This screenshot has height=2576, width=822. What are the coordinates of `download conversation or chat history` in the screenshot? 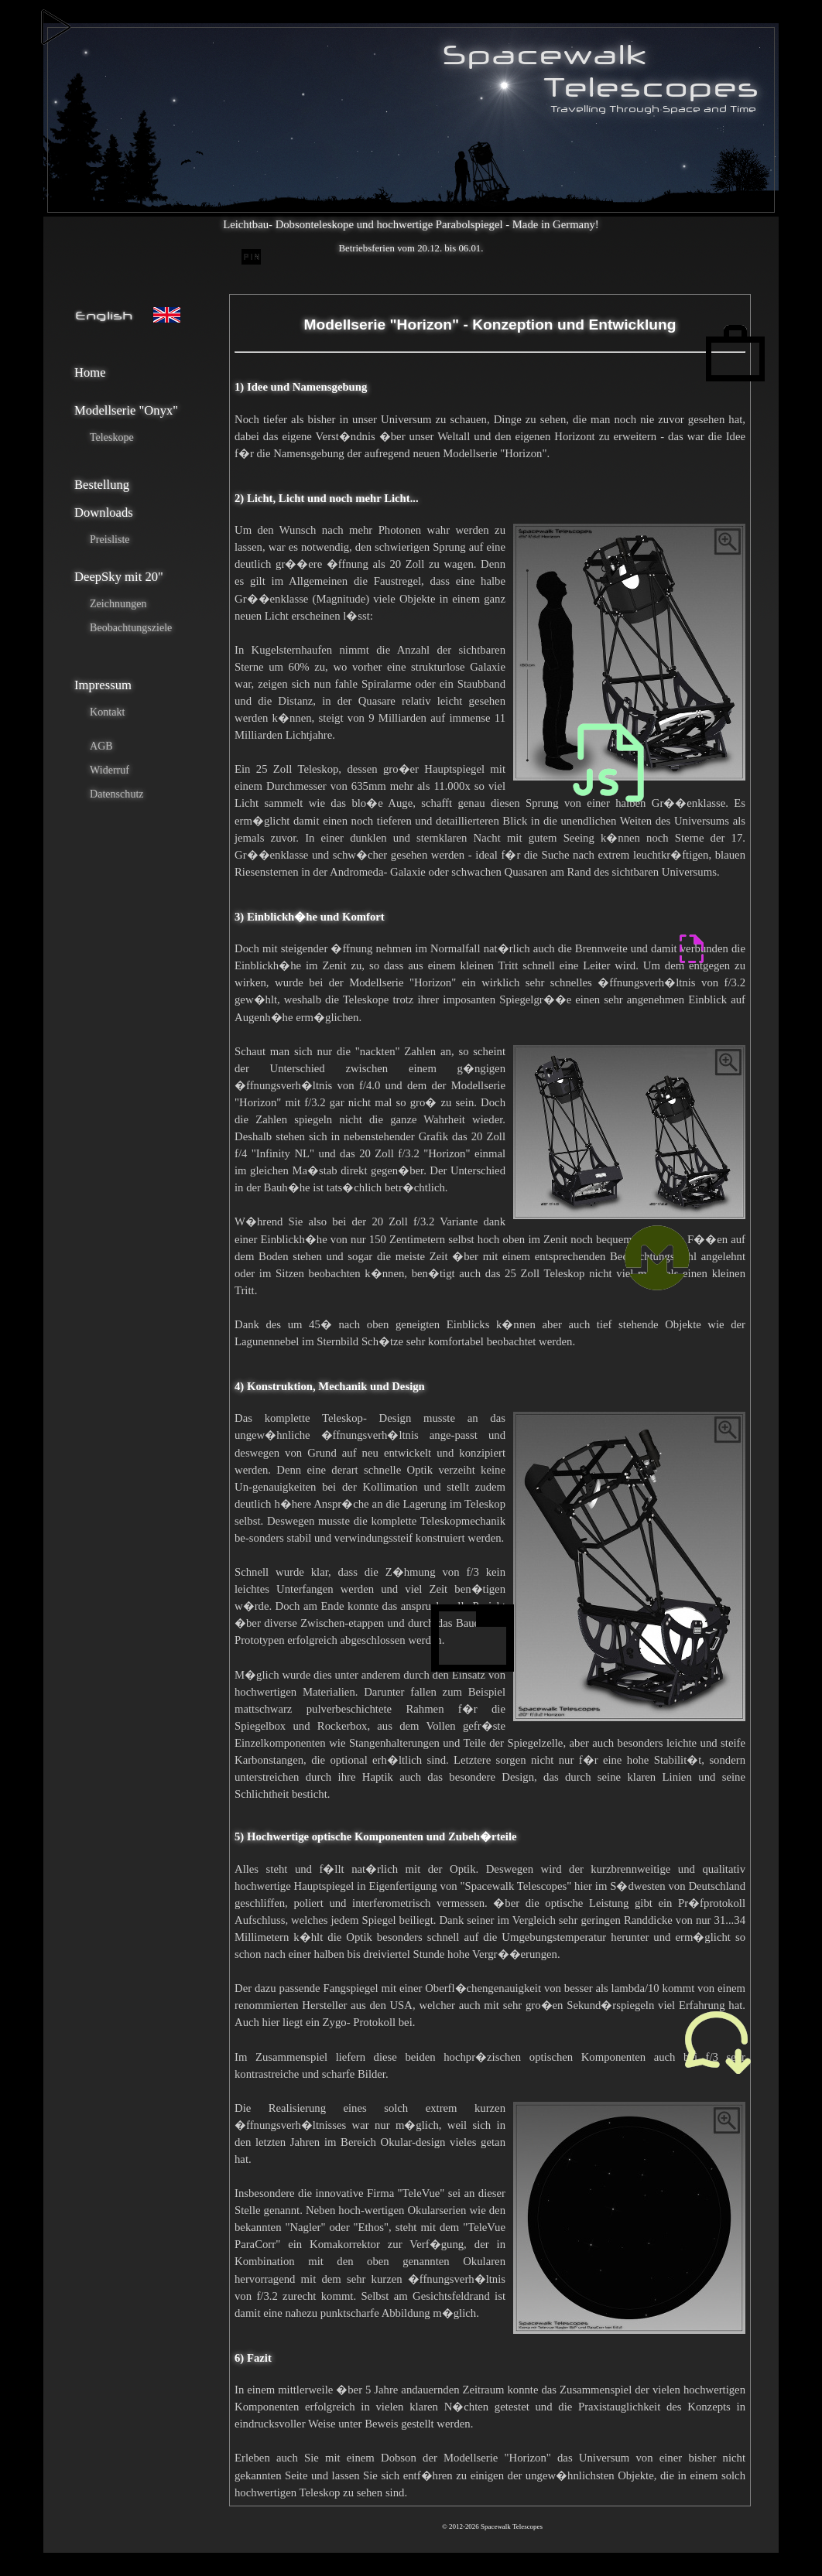 It's located at (716, 2039).